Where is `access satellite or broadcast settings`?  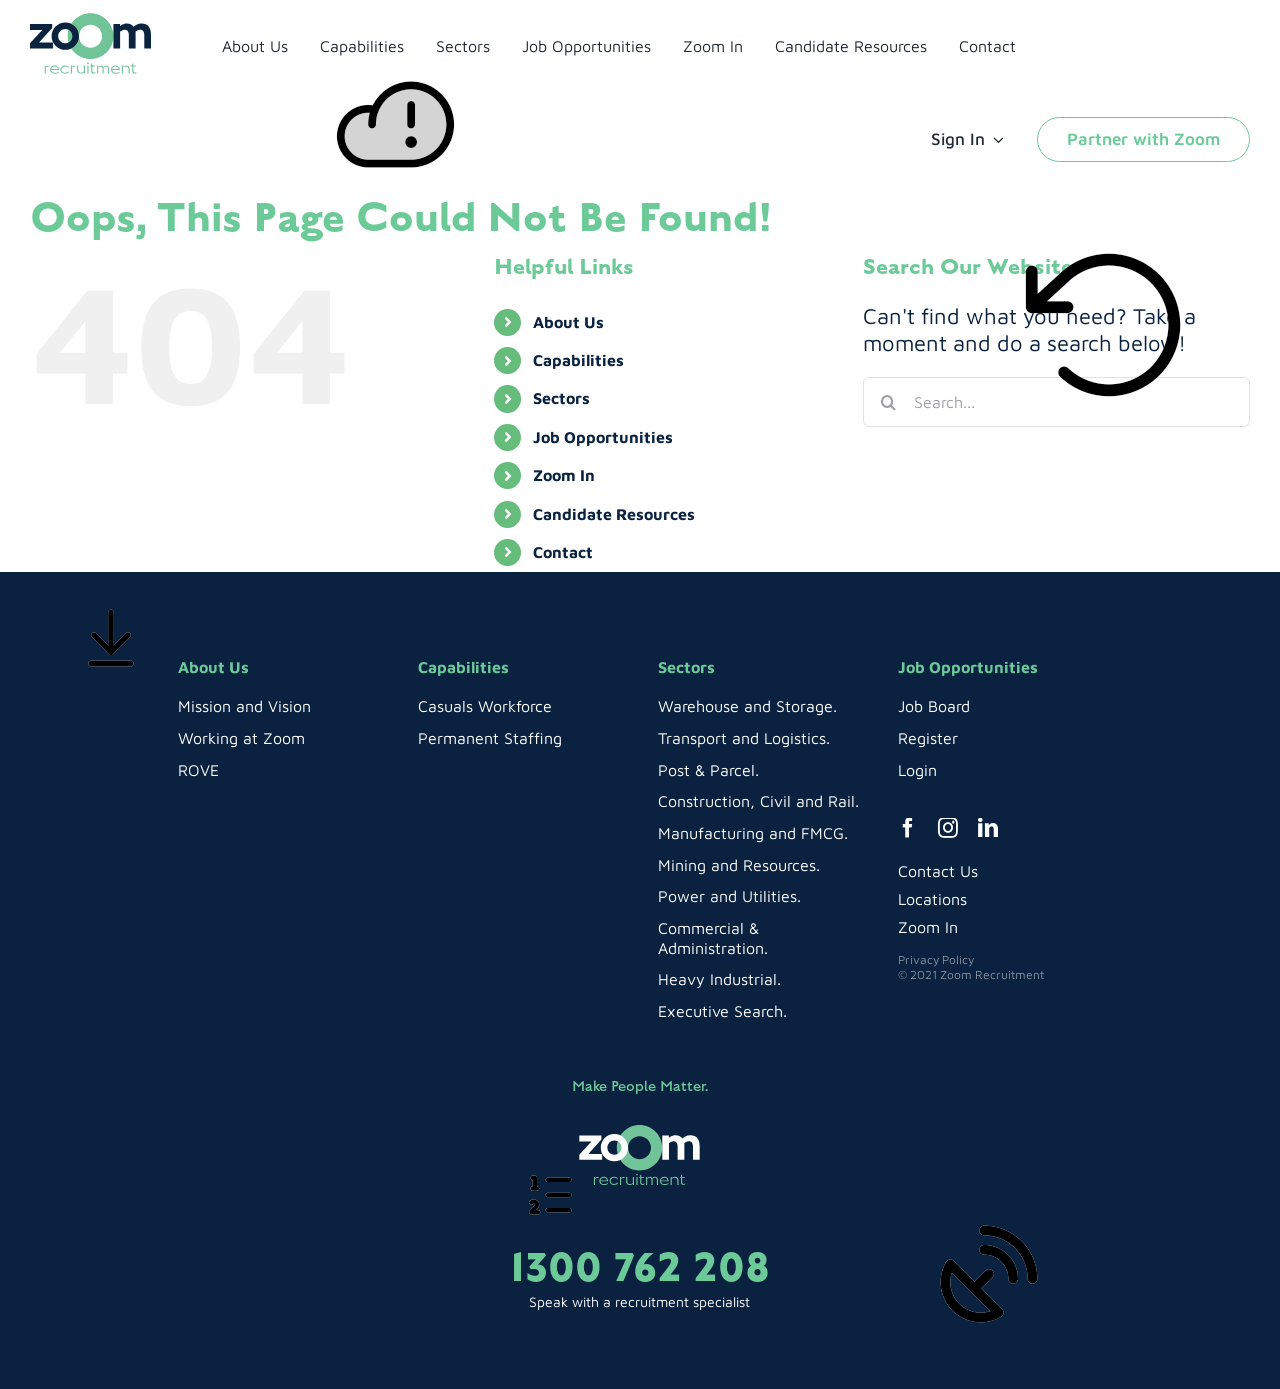
access satellite or broadcast settings is located at coordinates (989, 1274).